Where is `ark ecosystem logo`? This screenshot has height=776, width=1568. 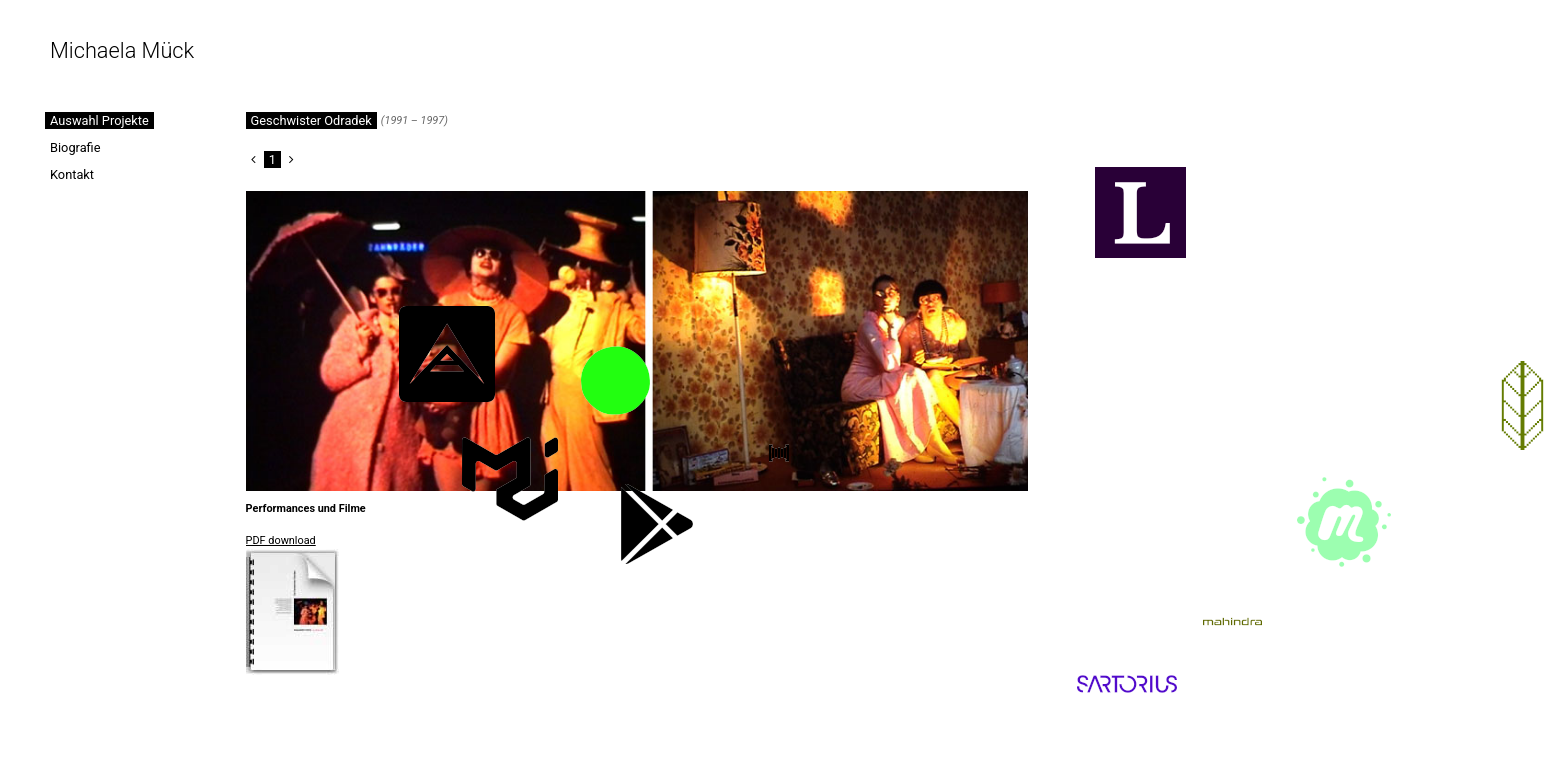 ark ecosystem logo is located at coordinates (447, 354).